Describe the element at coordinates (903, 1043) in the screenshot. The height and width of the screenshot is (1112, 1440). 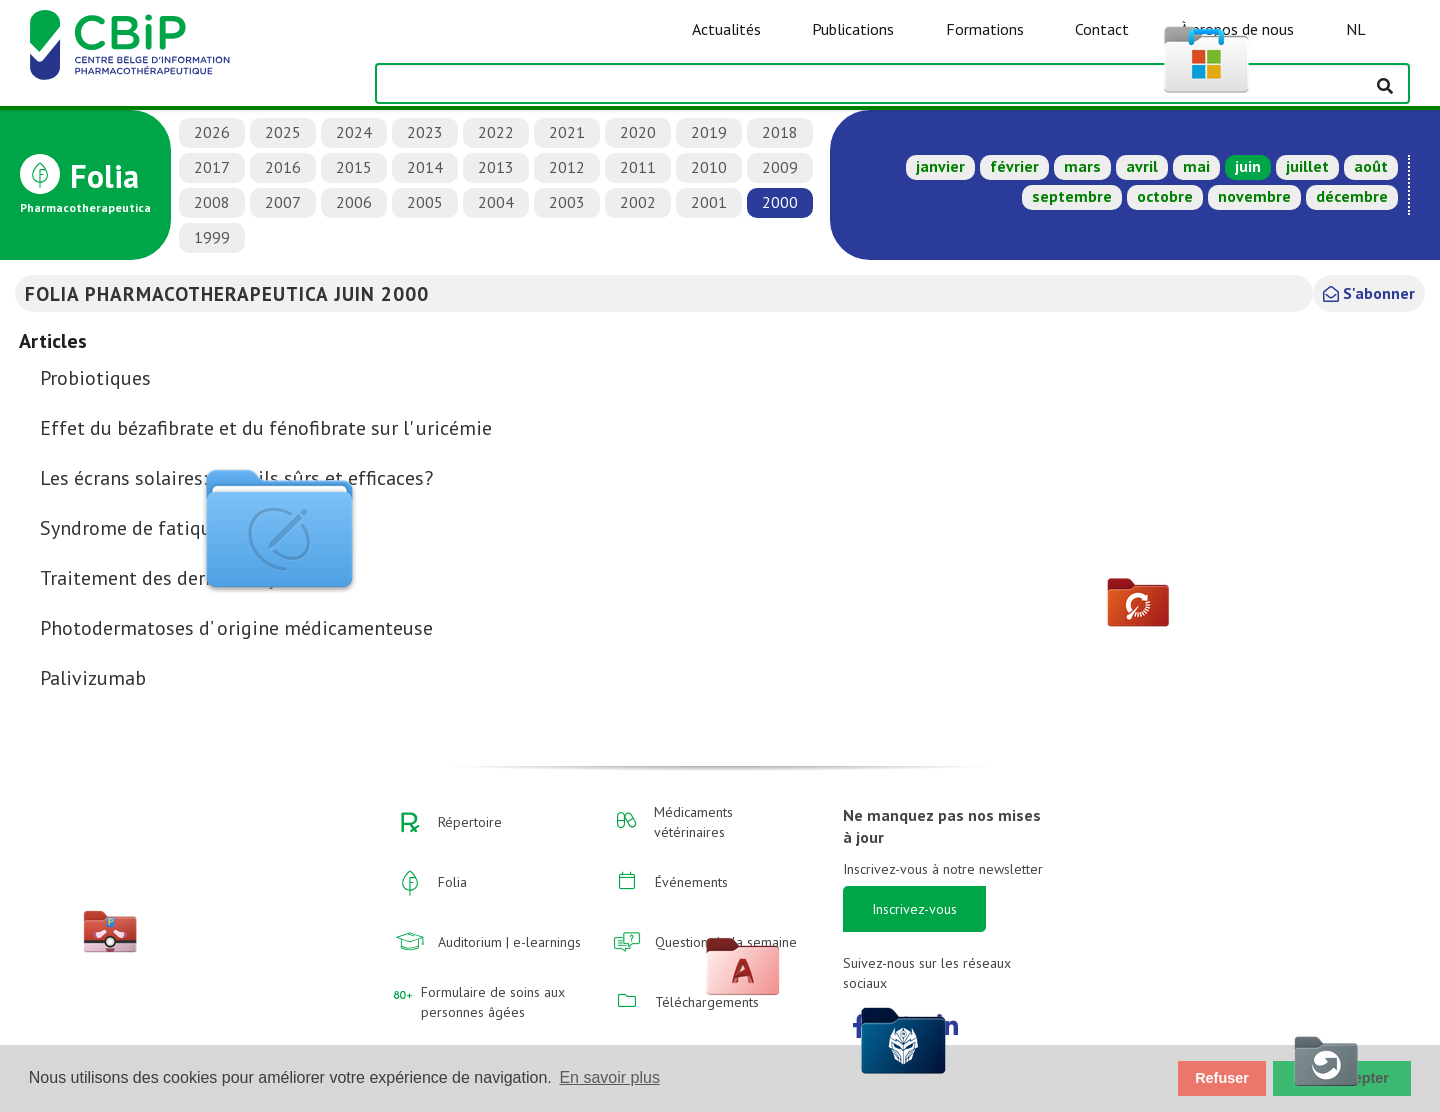
I see `open folder containing rexus gaming files` at that location.